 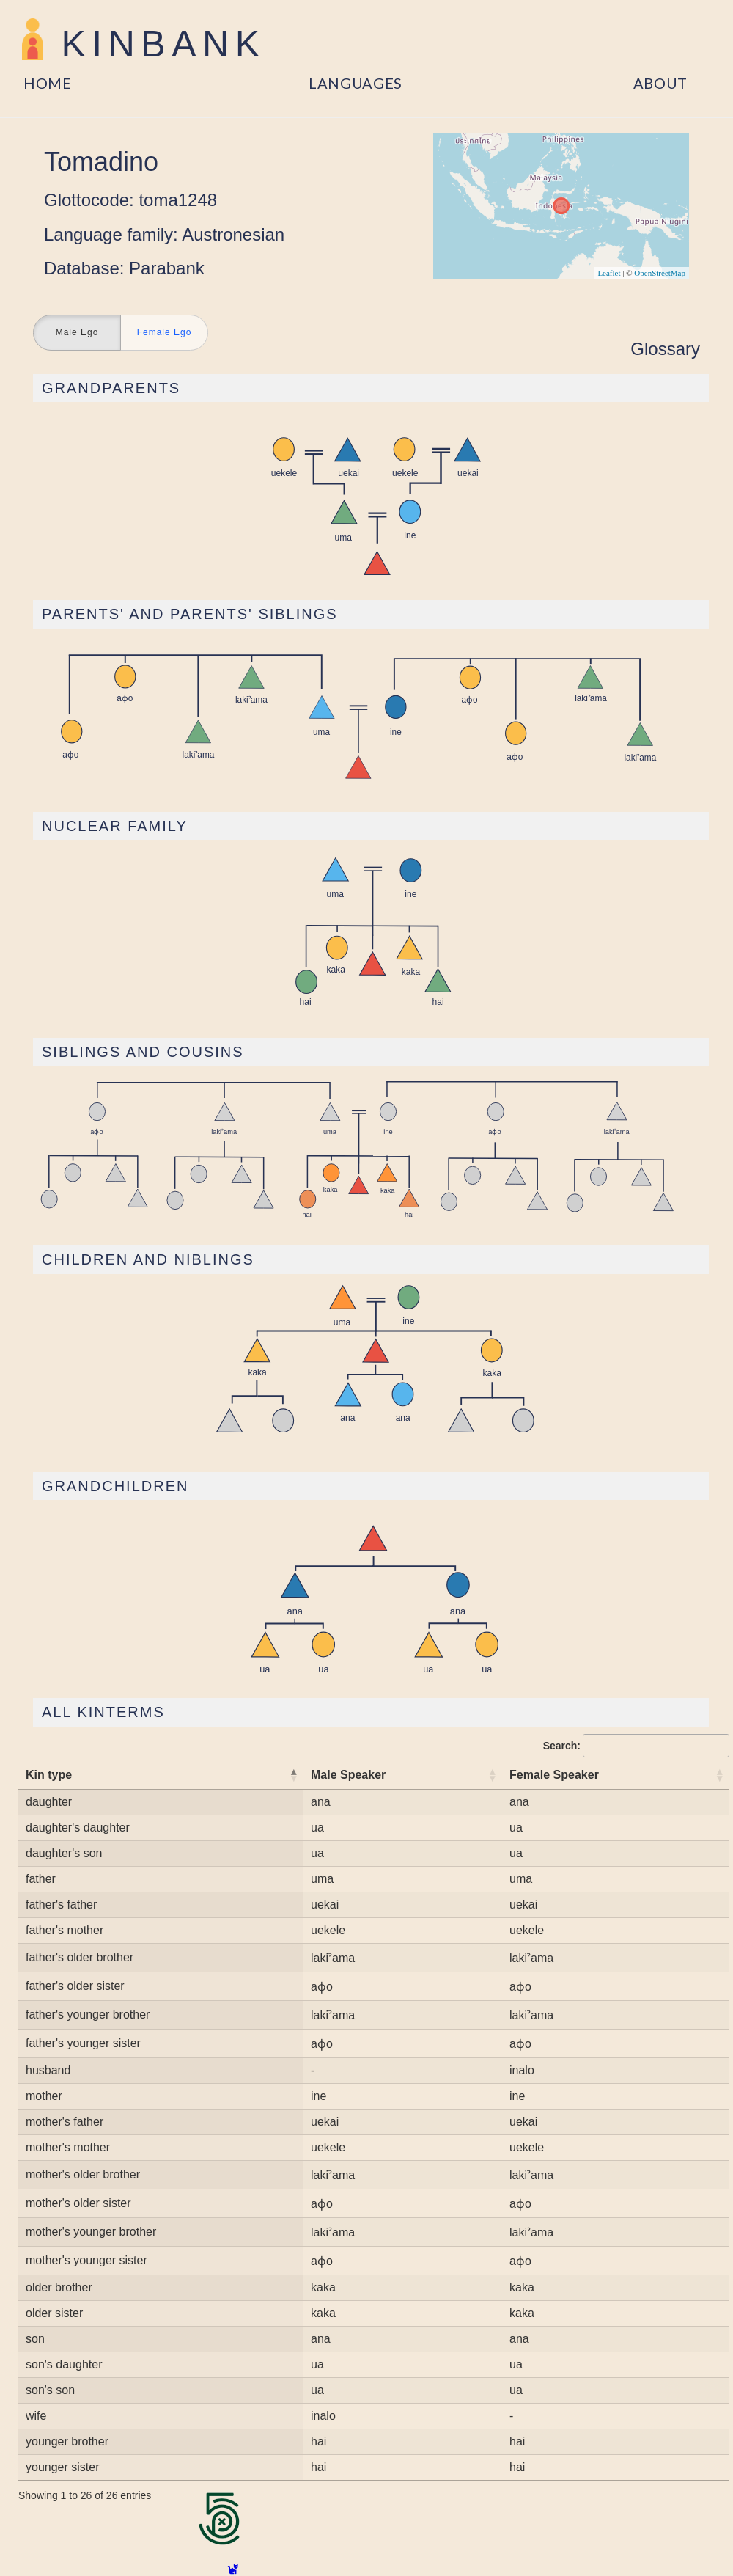 What do you see at coordinates (219, 2519) in the screenshot?
I see `visit 500px photography platform` at bounding box center [219, 2519].